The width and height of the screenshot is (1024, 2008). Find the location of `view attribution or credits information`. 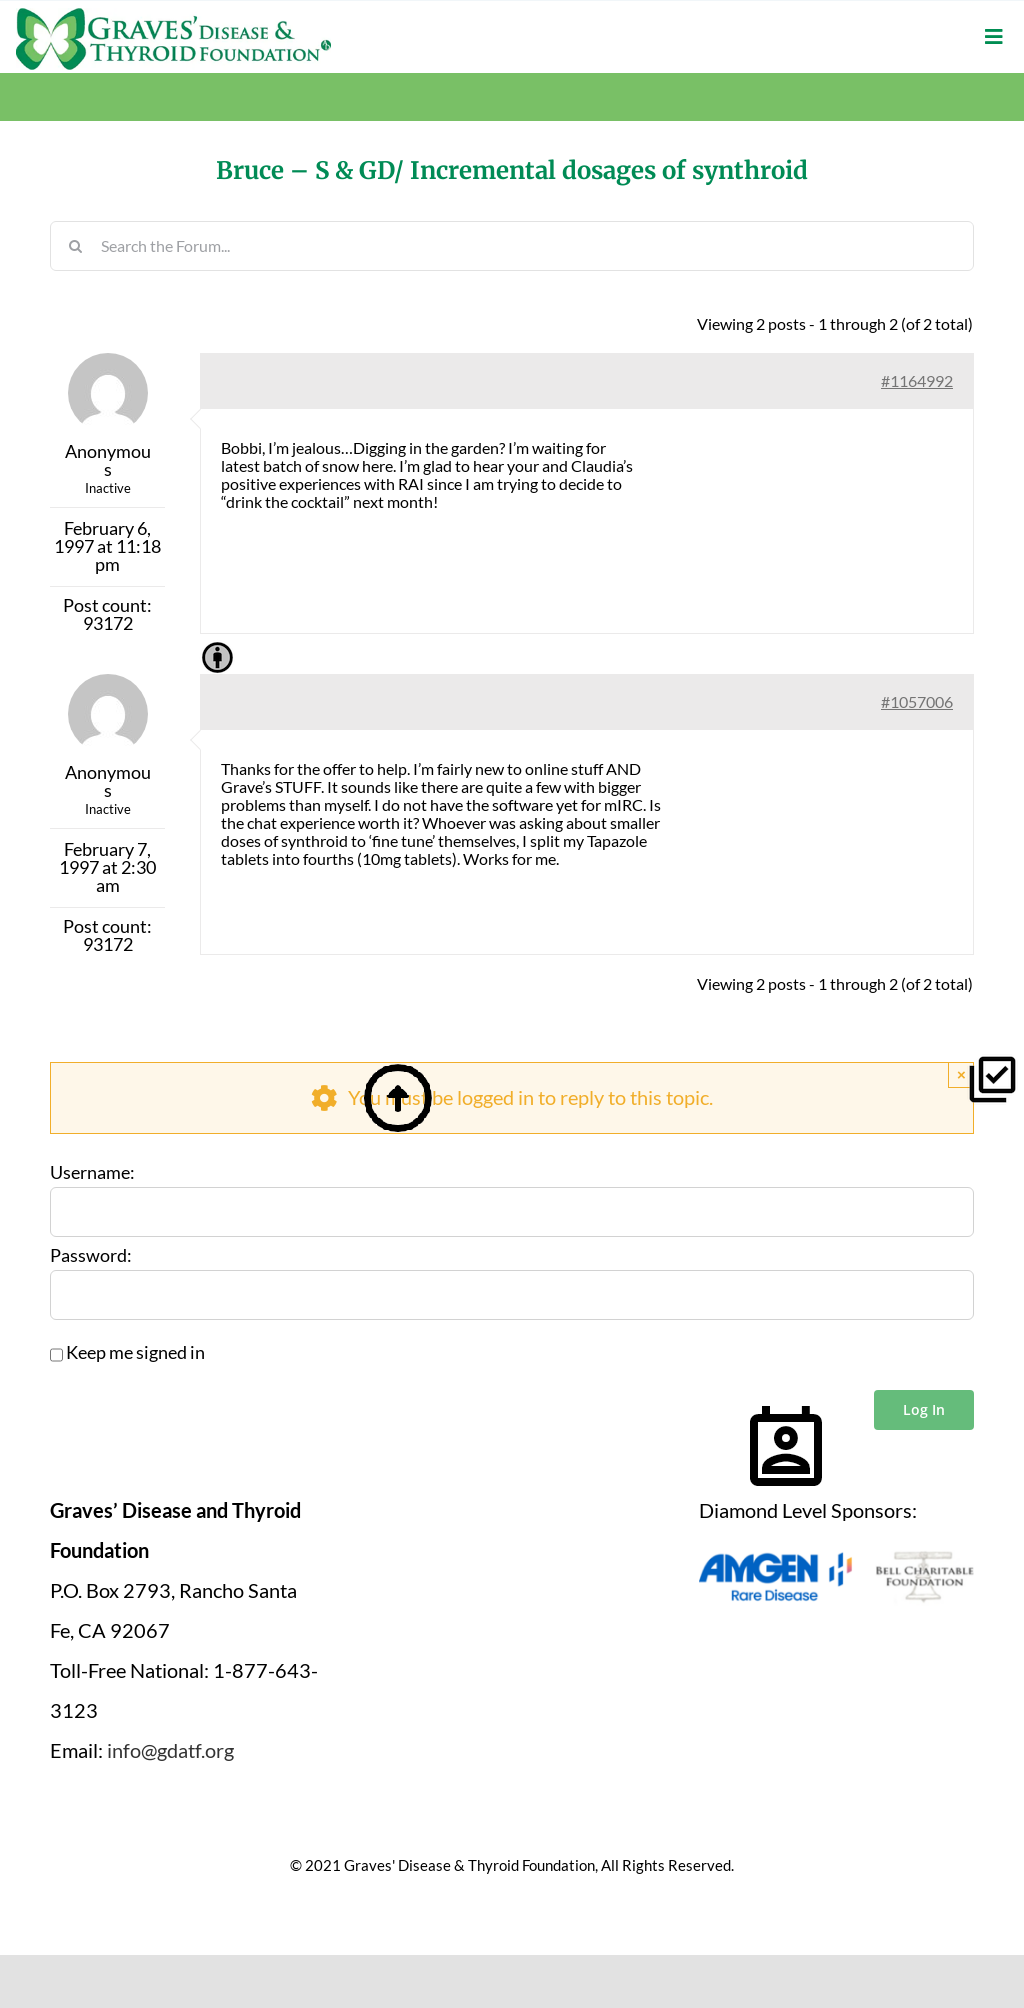

view attribution or credits information is located at coordinates (217, 657).